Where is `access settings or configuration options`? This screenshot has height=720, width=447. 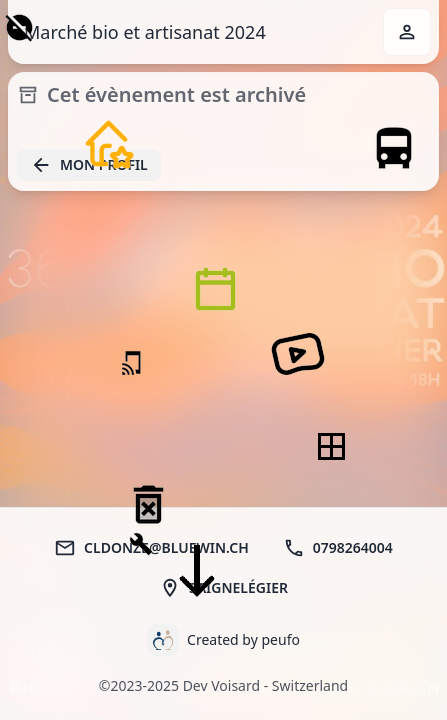 access settings or configuration options is located at coordinates (141, 544).